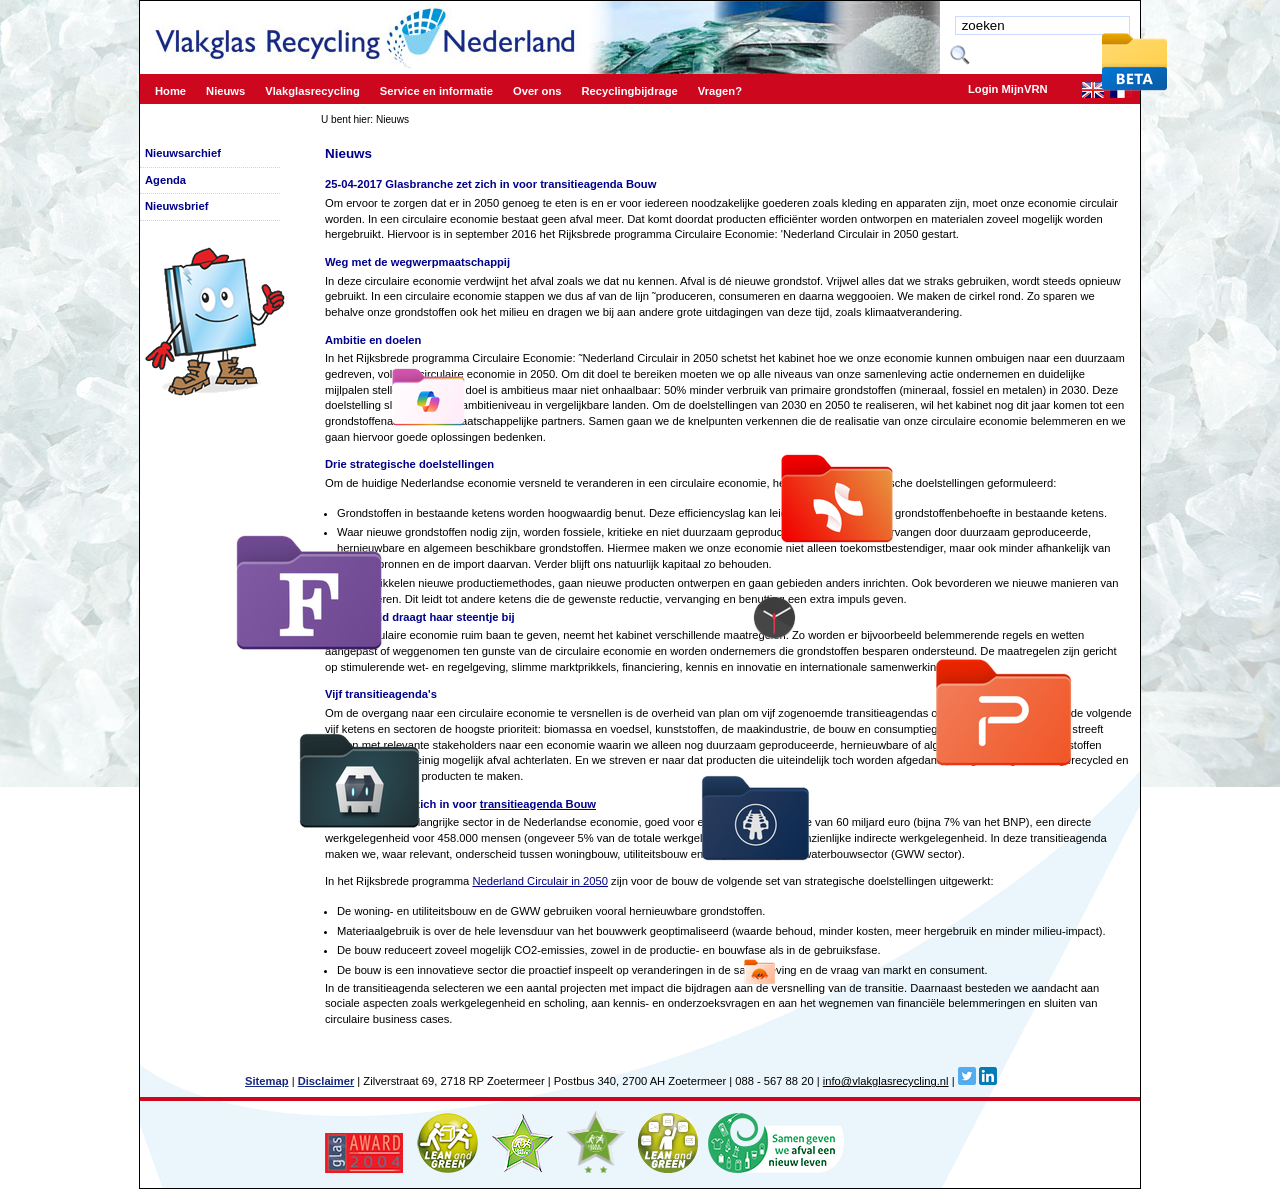 The image size is (1280, 1189). What do you see at coordinates (1134, 60) in the screenshot?
I see `folder containing beta or experimental features` at bounding box center [1134, 60].